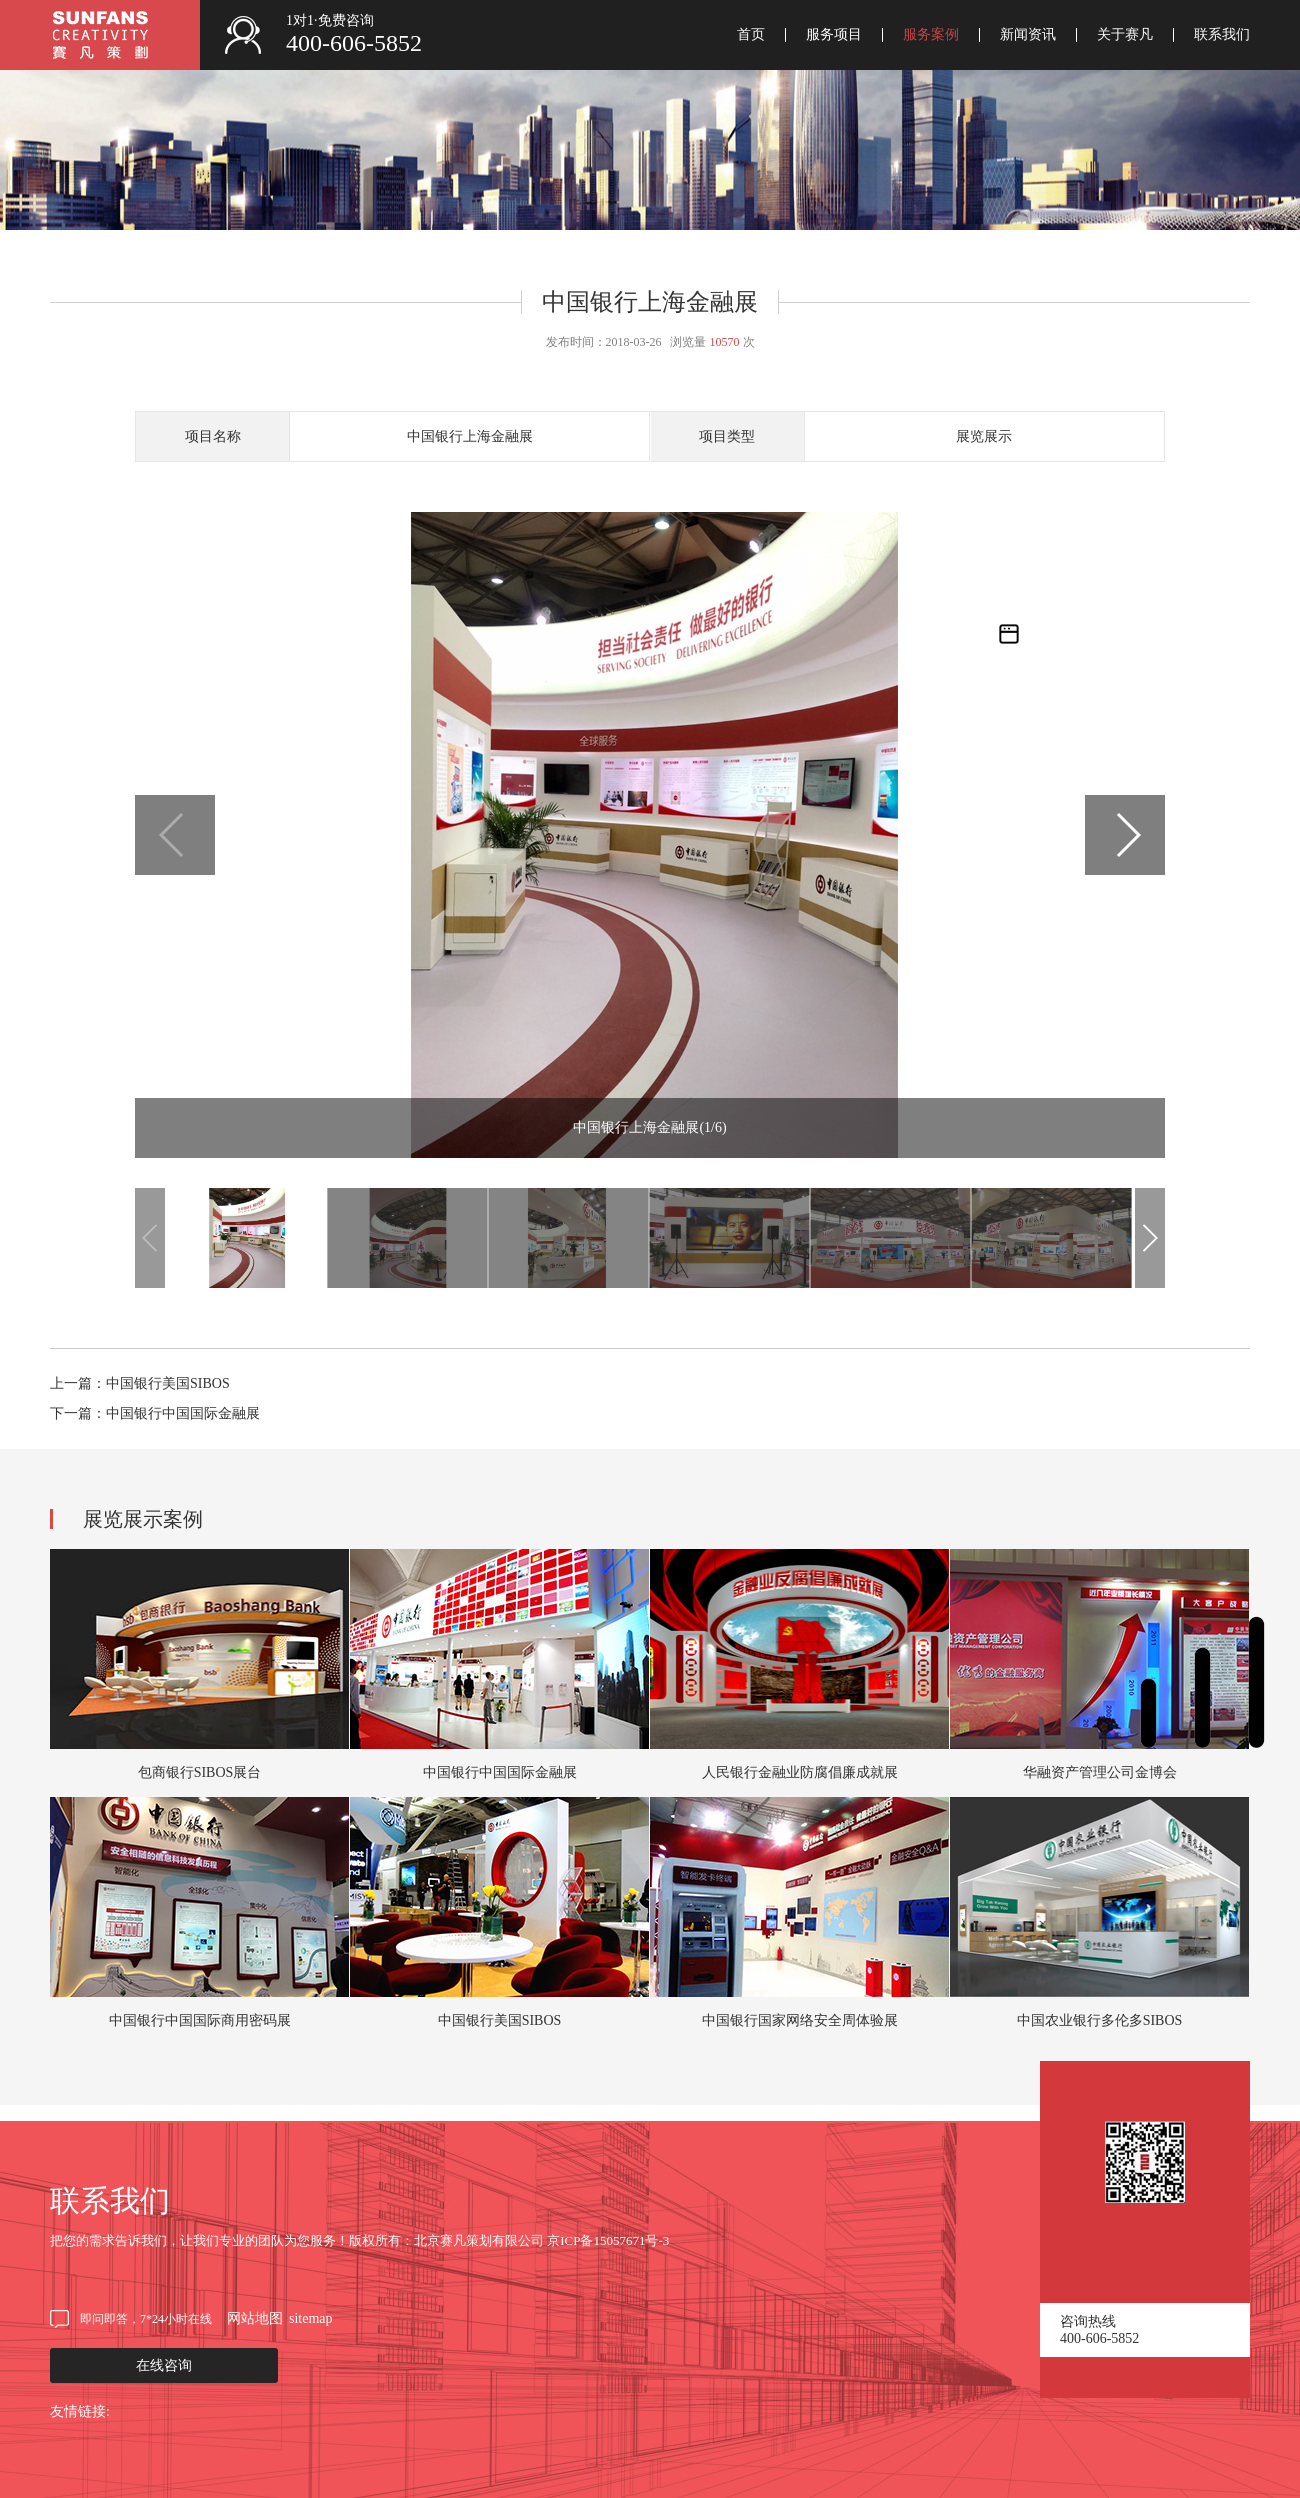 This screenshot has width=1300, height=2498. What do you see at coordinates (1009, 634) in the screenshot?
I see `open web browser` at bounding box center [1009, 634].